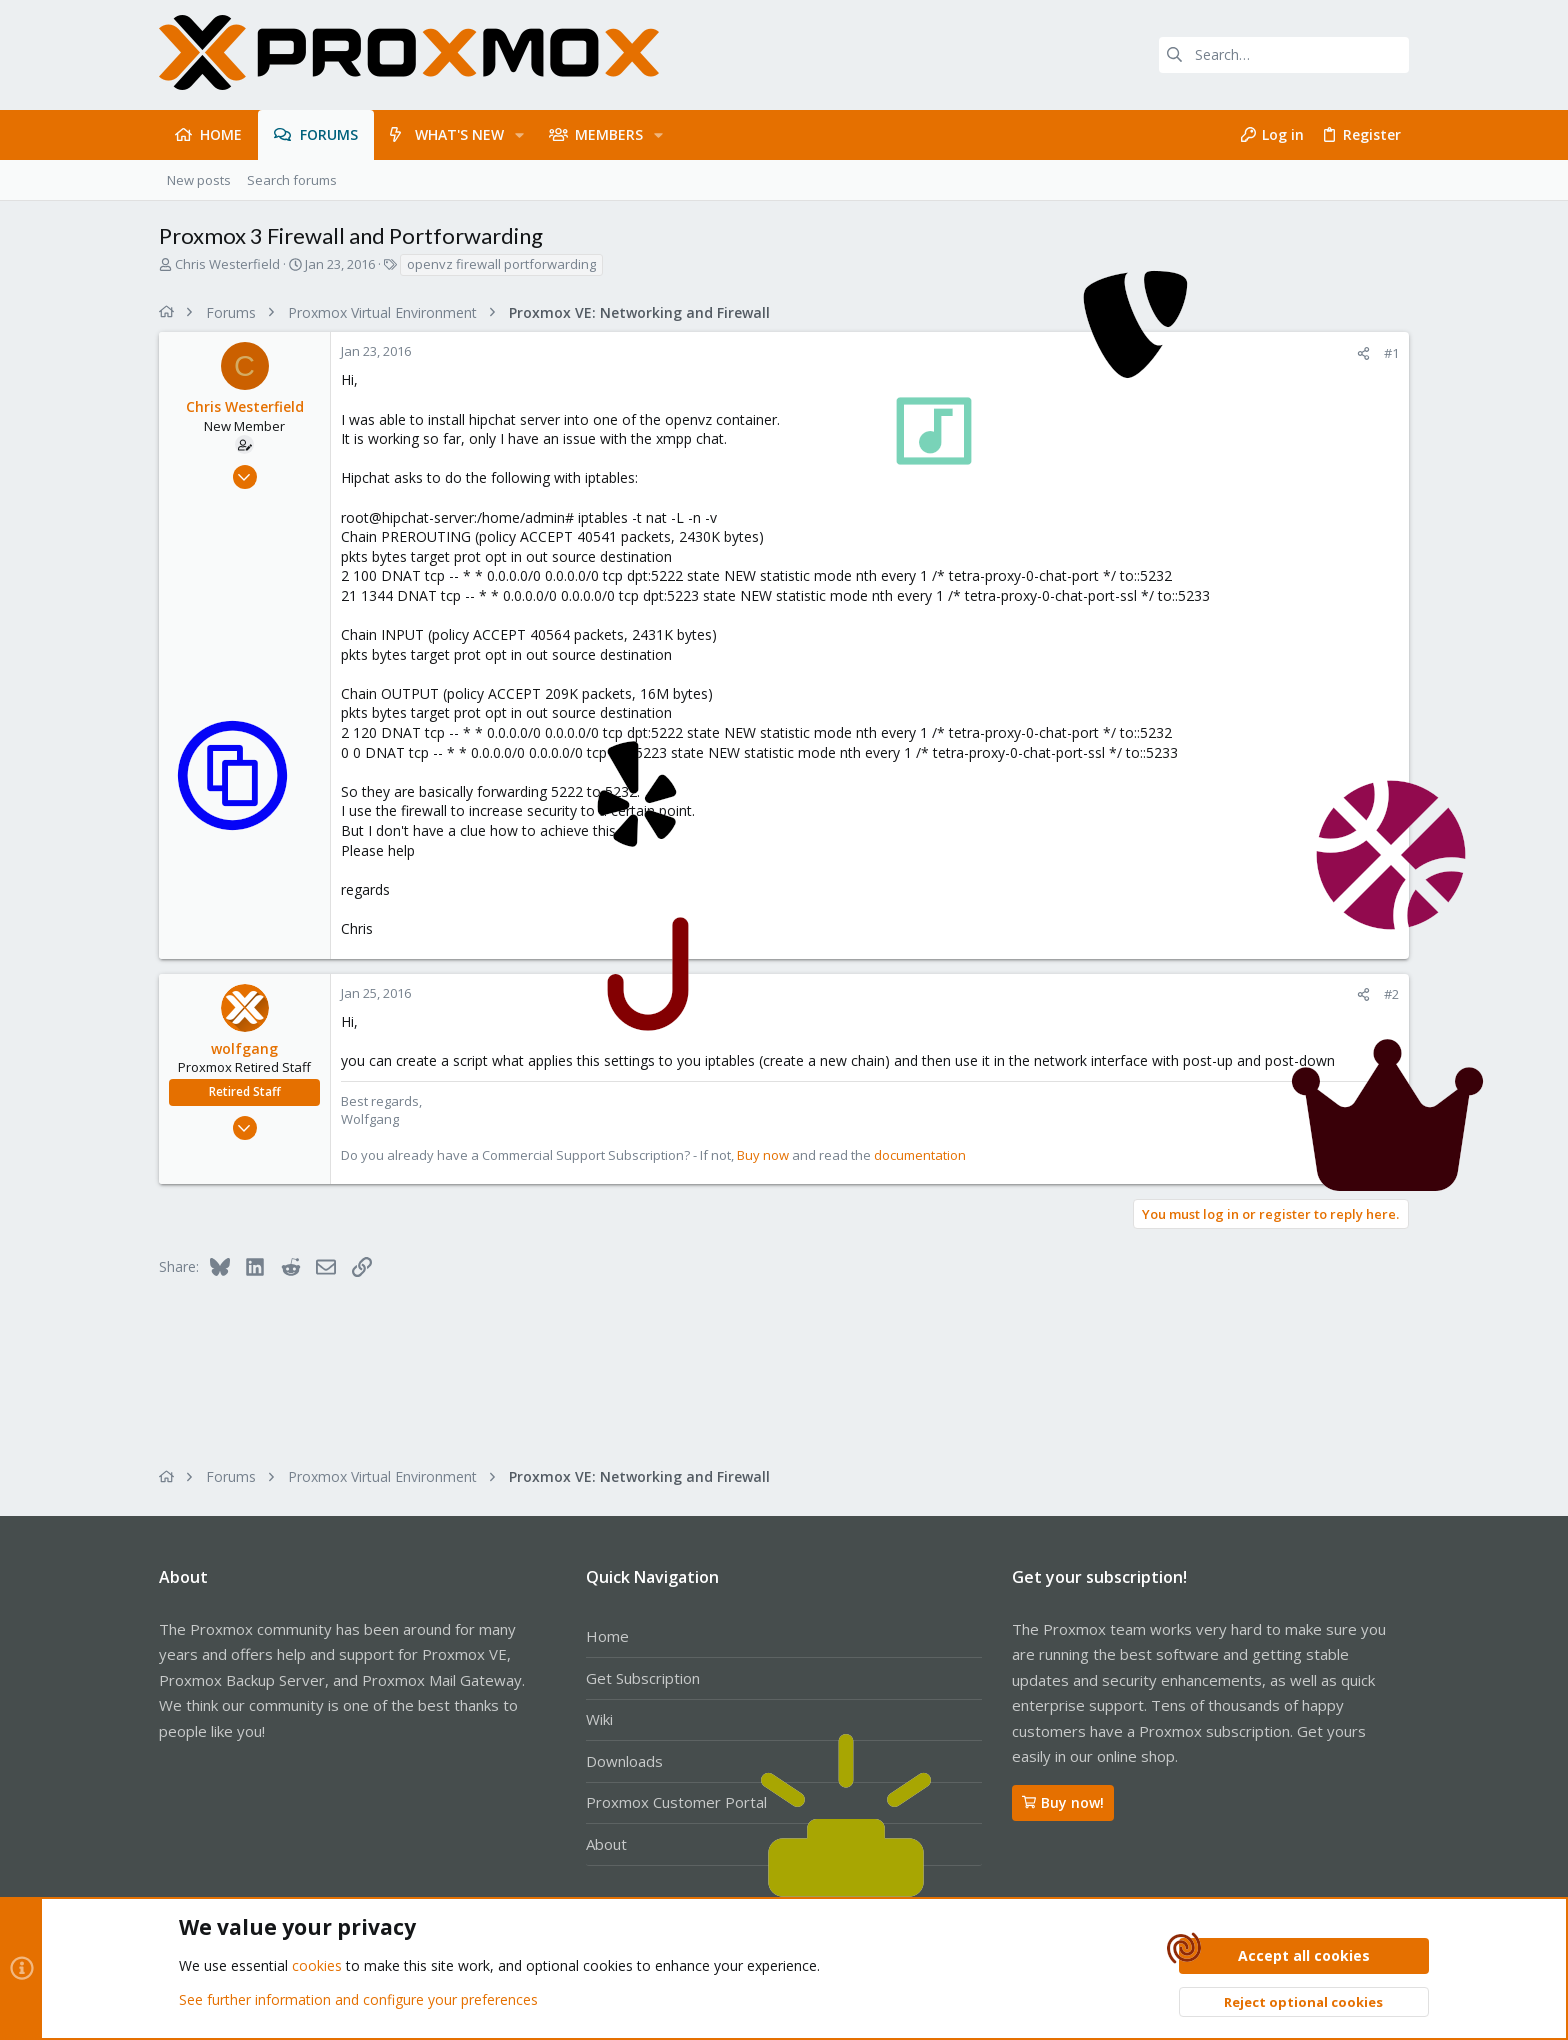 This screenshot has width=1568, height=2040. Describe the element at coordinates (1391, 855) in the screenshot. I see `view basketball or sports content` at that location.